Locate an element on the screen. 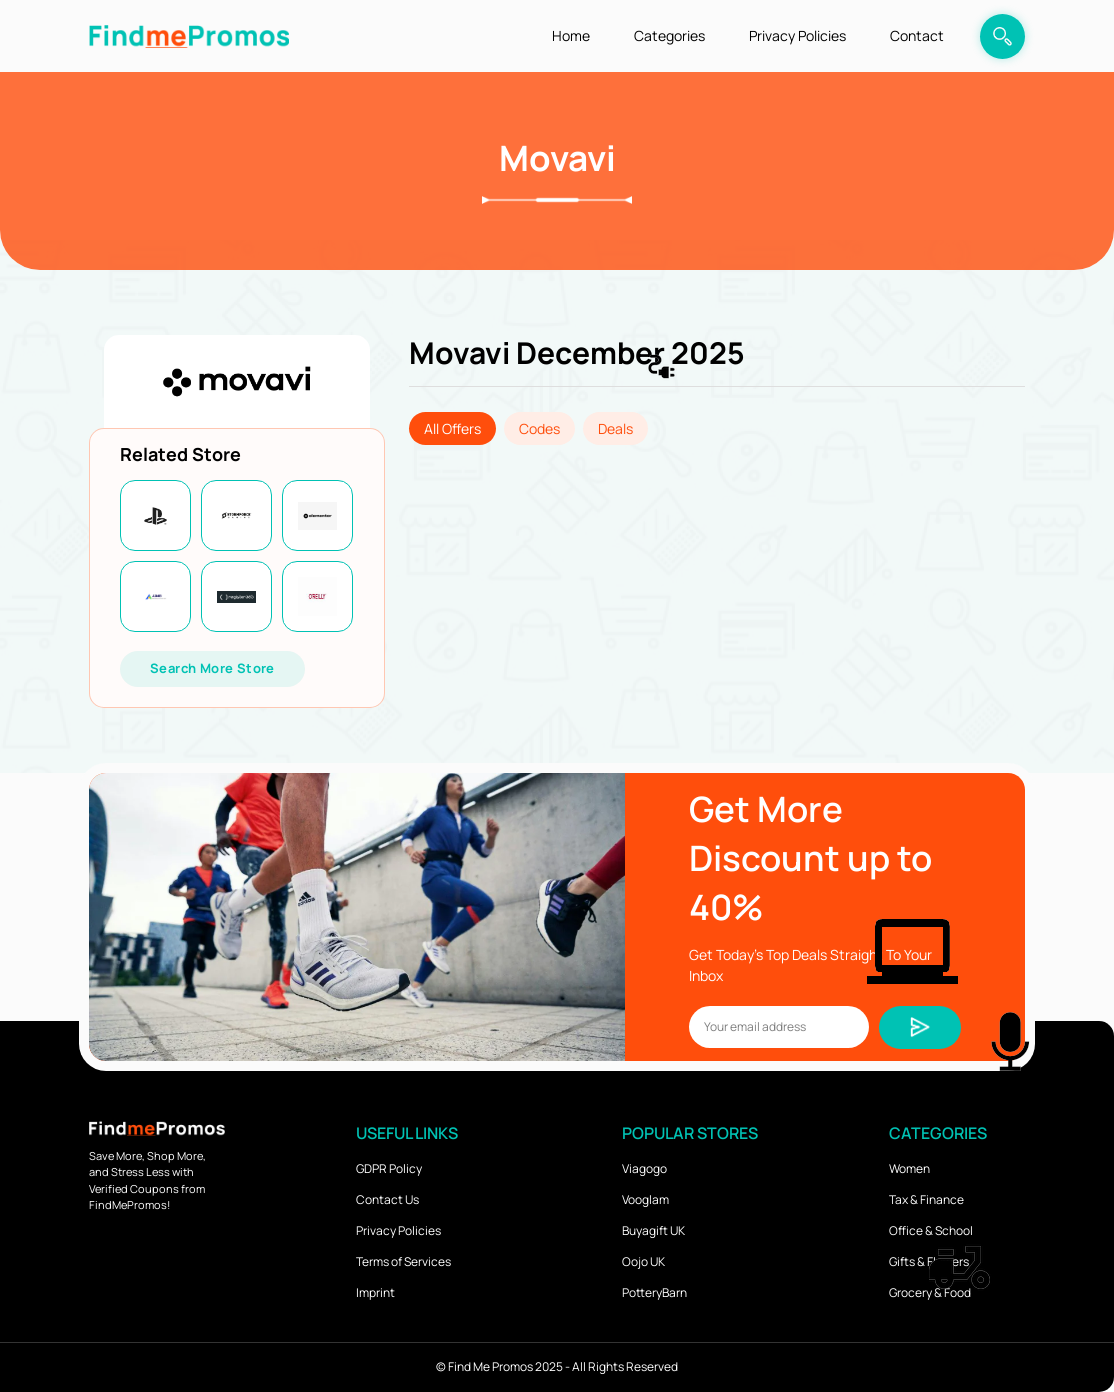 This screenshot has width=1114, height=1392. tap to use voice input is located at coordinates (1010, 1041).